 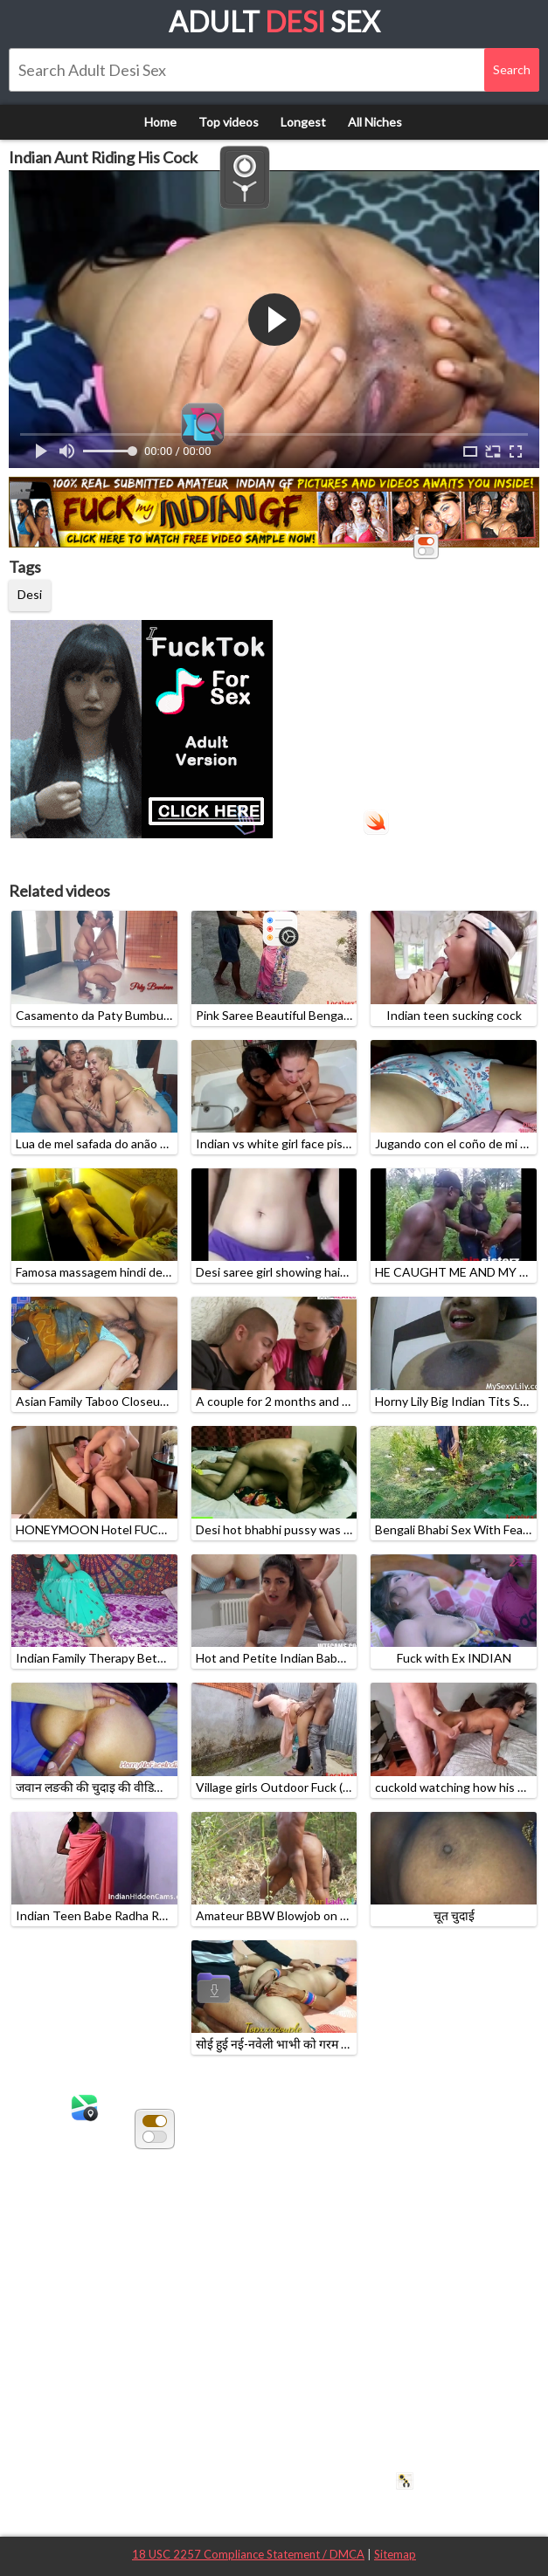 What do you see at coordinates (426, 546) in the screenshot?
I see `open system tweaks or settings customization` at bounding box center [426, 546].